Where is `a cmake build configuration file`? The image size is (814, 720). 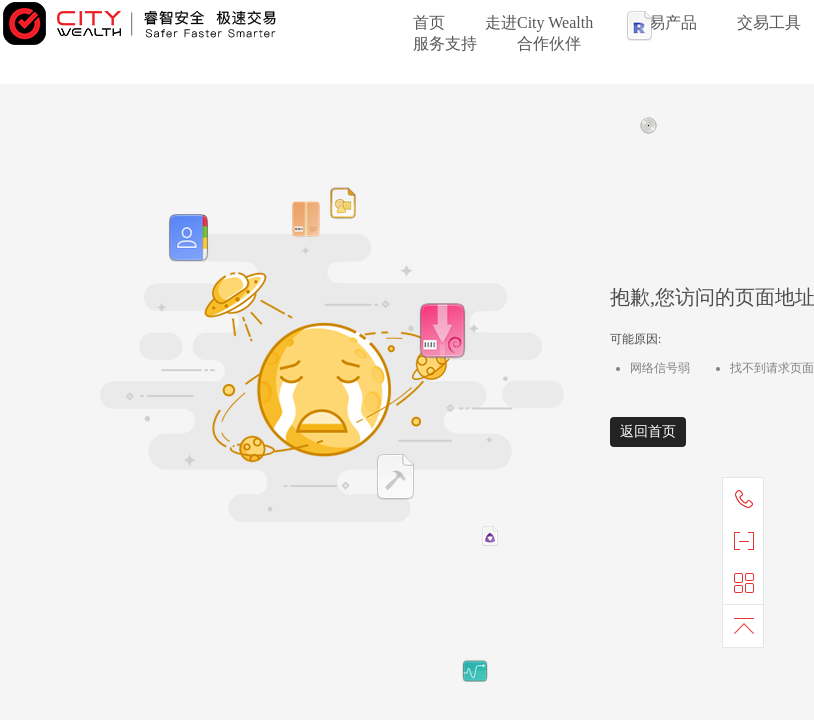 a cmake build configuration file is located at coordinates (395, 476).